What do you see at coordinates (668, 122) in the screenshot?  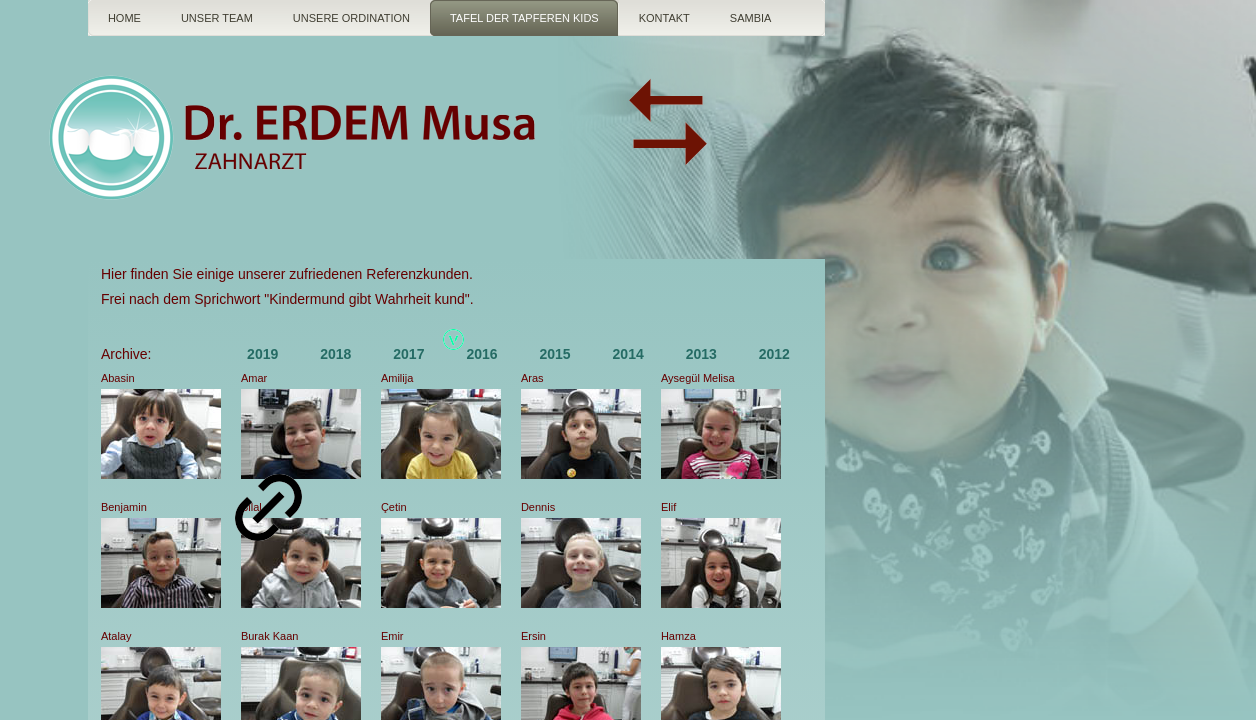 I see `switch or swap between two items` at bounding box center [668, 122].